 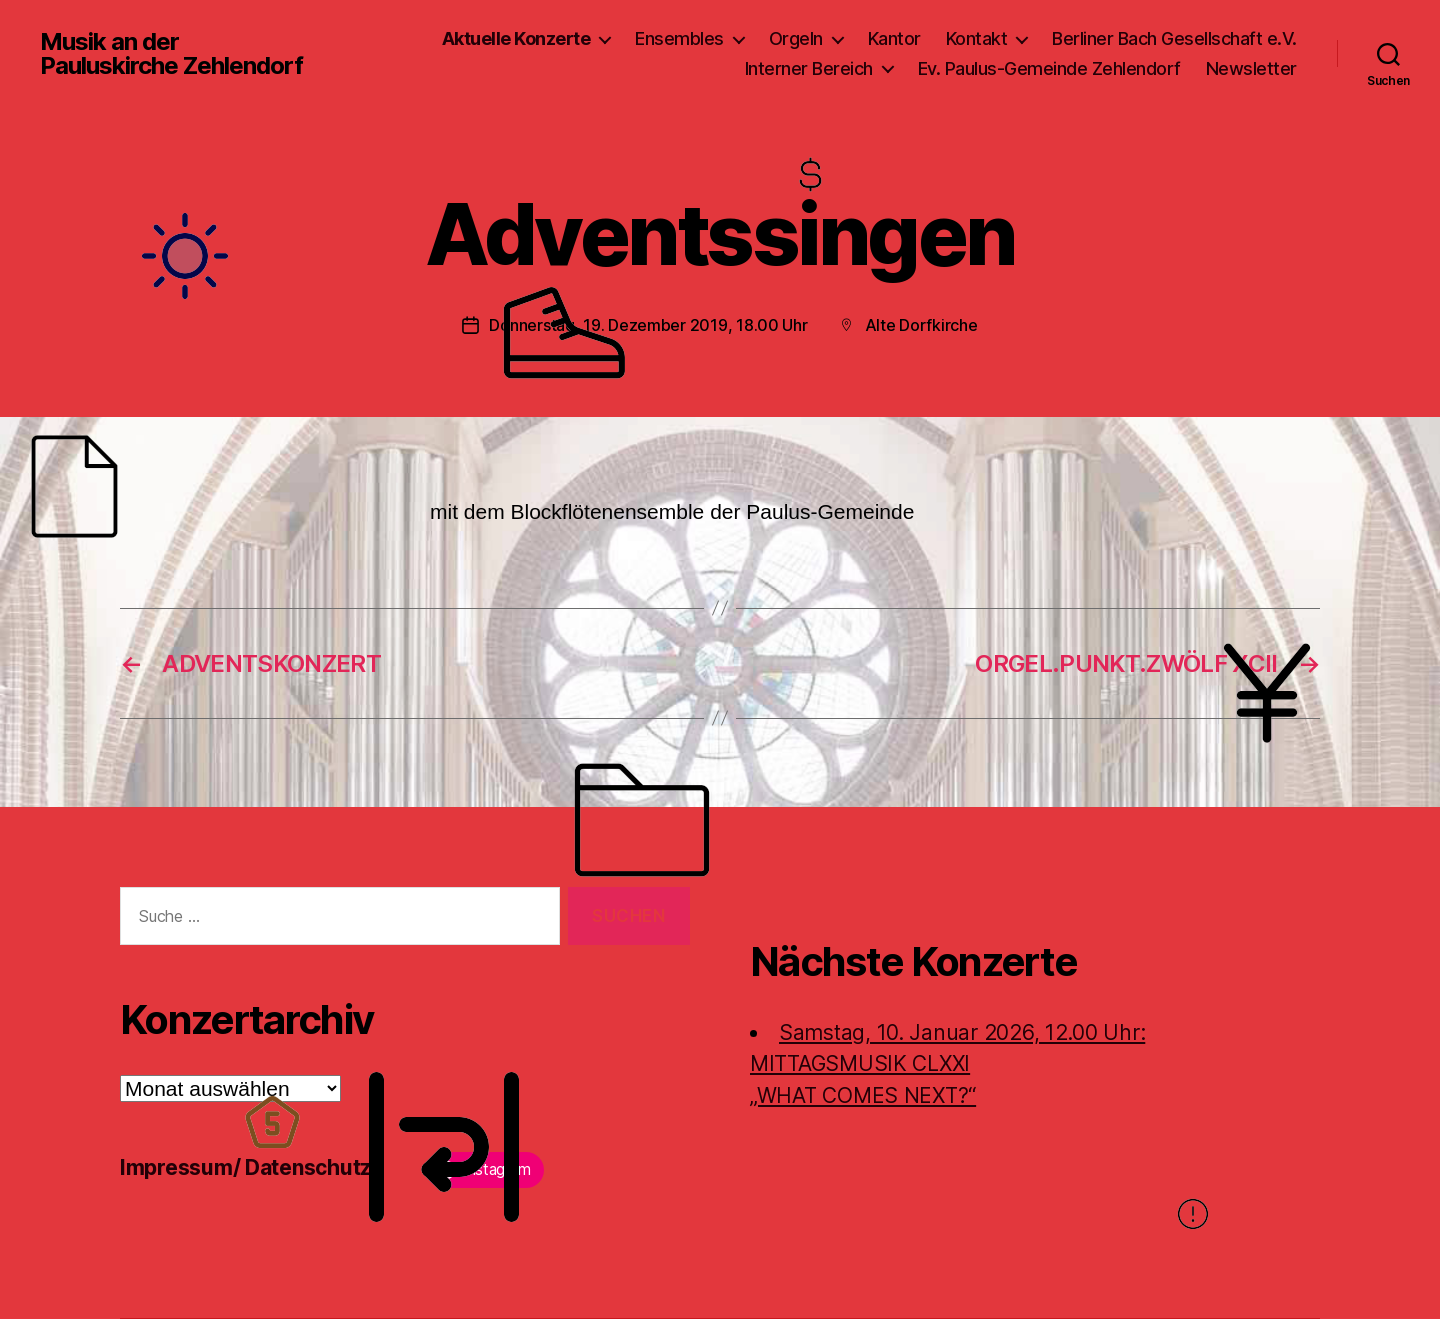 I want to click on toggle light mode or theme, so click(x=185, y=256).